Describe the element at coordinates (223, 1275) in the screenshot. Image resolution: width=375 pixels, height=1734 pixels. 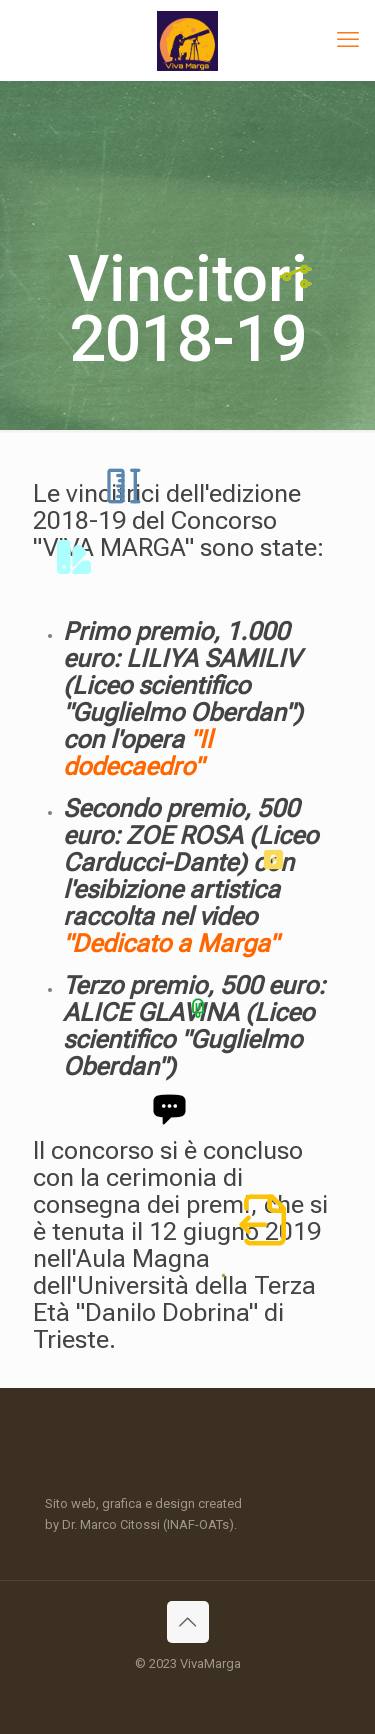
I see `indicates an unread notification or new item` at that location.